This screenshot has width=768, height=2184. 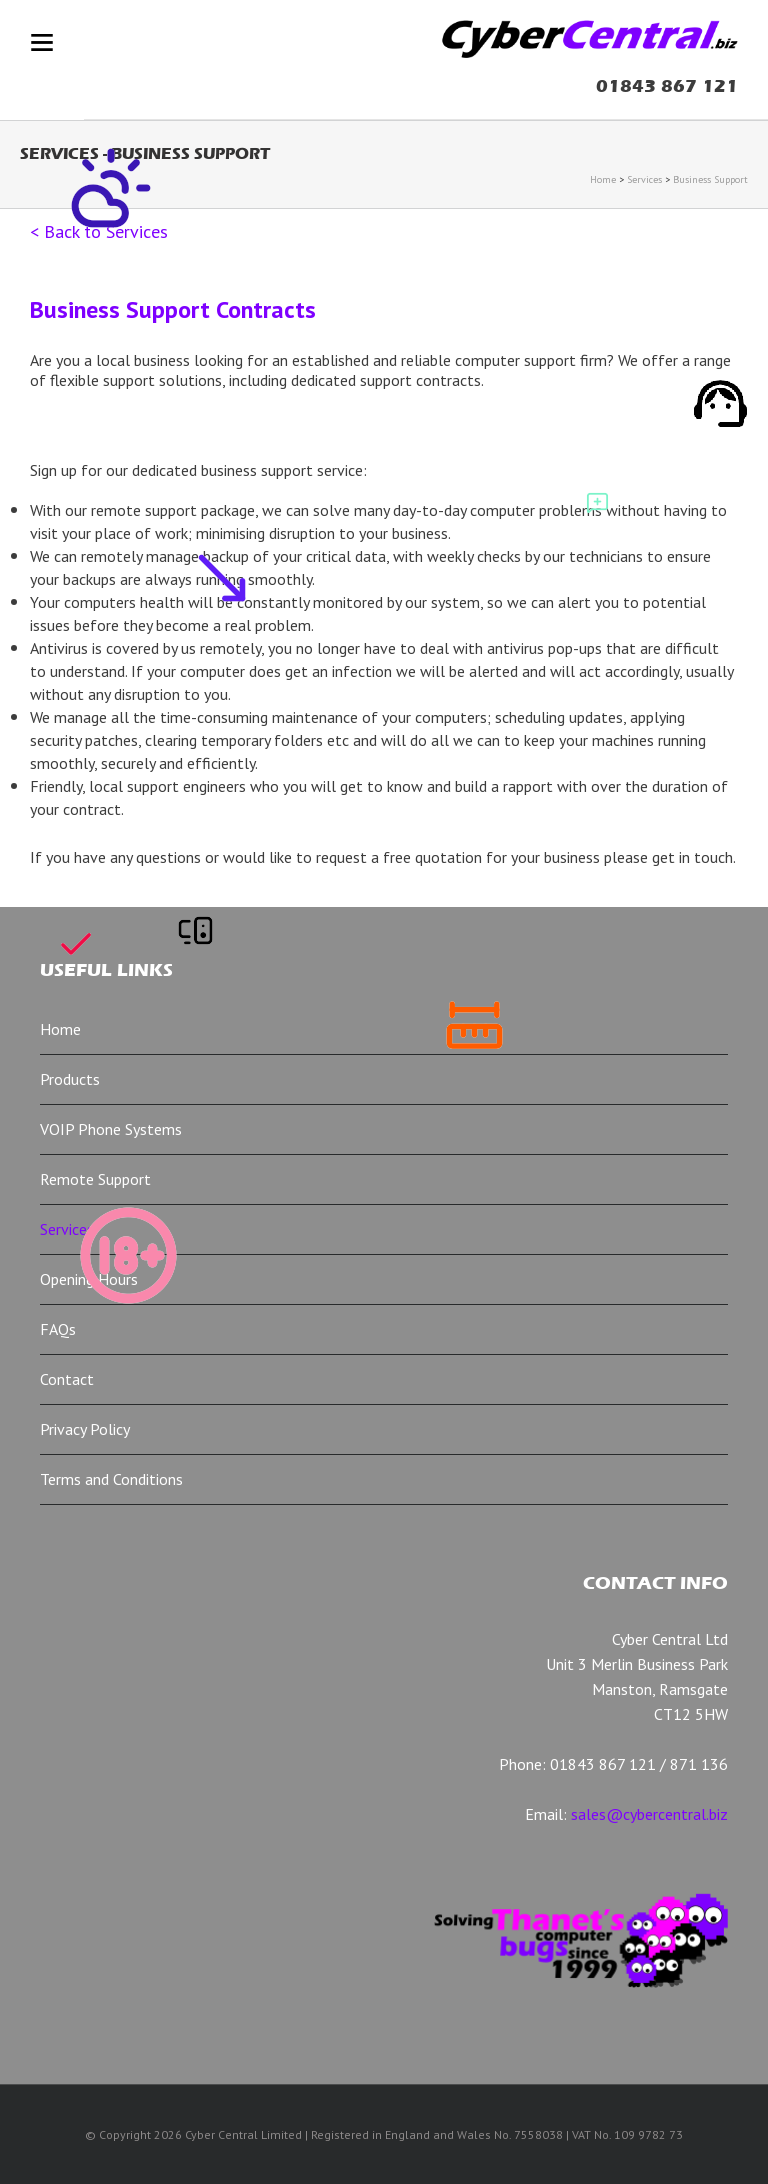 What do you see at coordinates (111, 188) in the screenshot?
I see `view current weather conditions` at bounding box center [111, 188].